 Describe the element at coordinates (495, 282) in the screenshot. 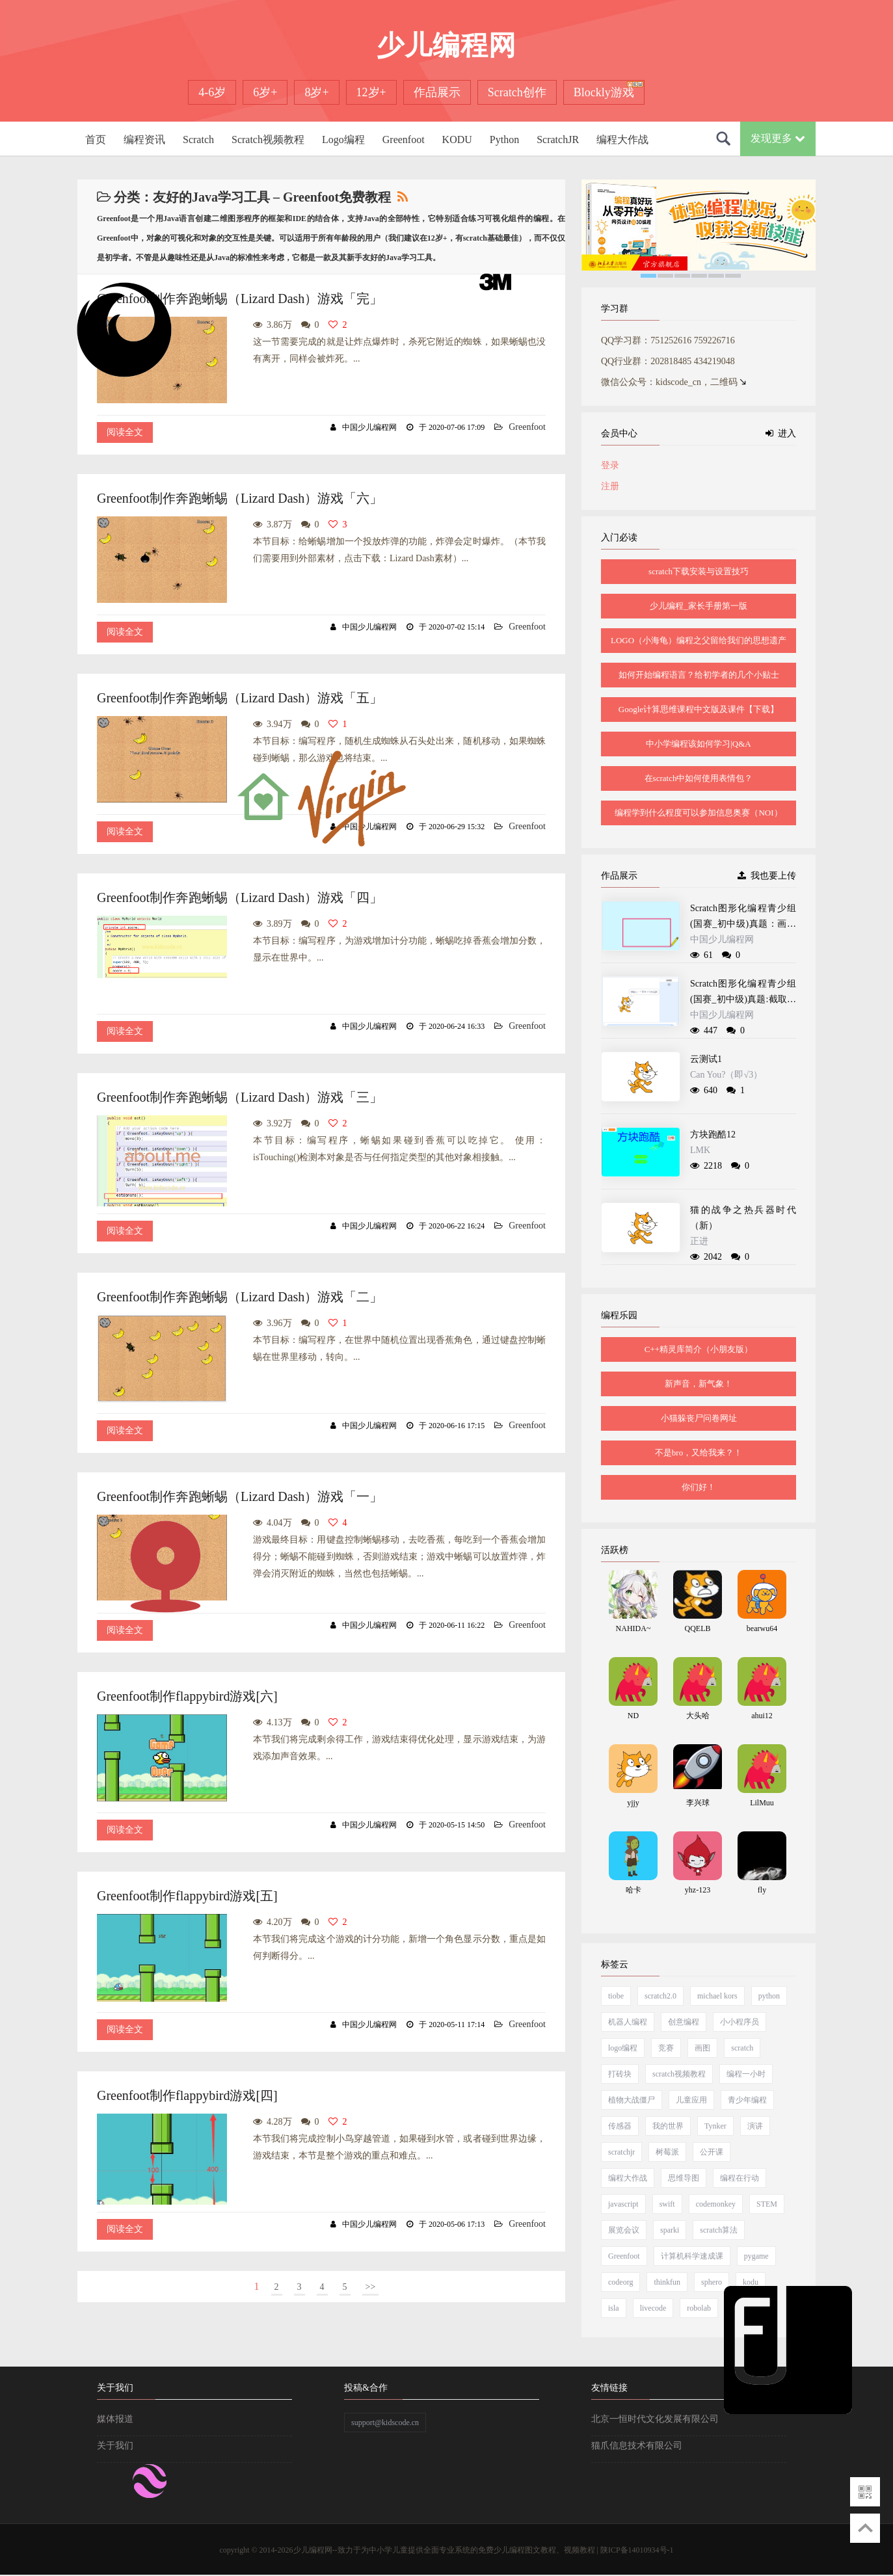

I see `3M company logo` at that location.